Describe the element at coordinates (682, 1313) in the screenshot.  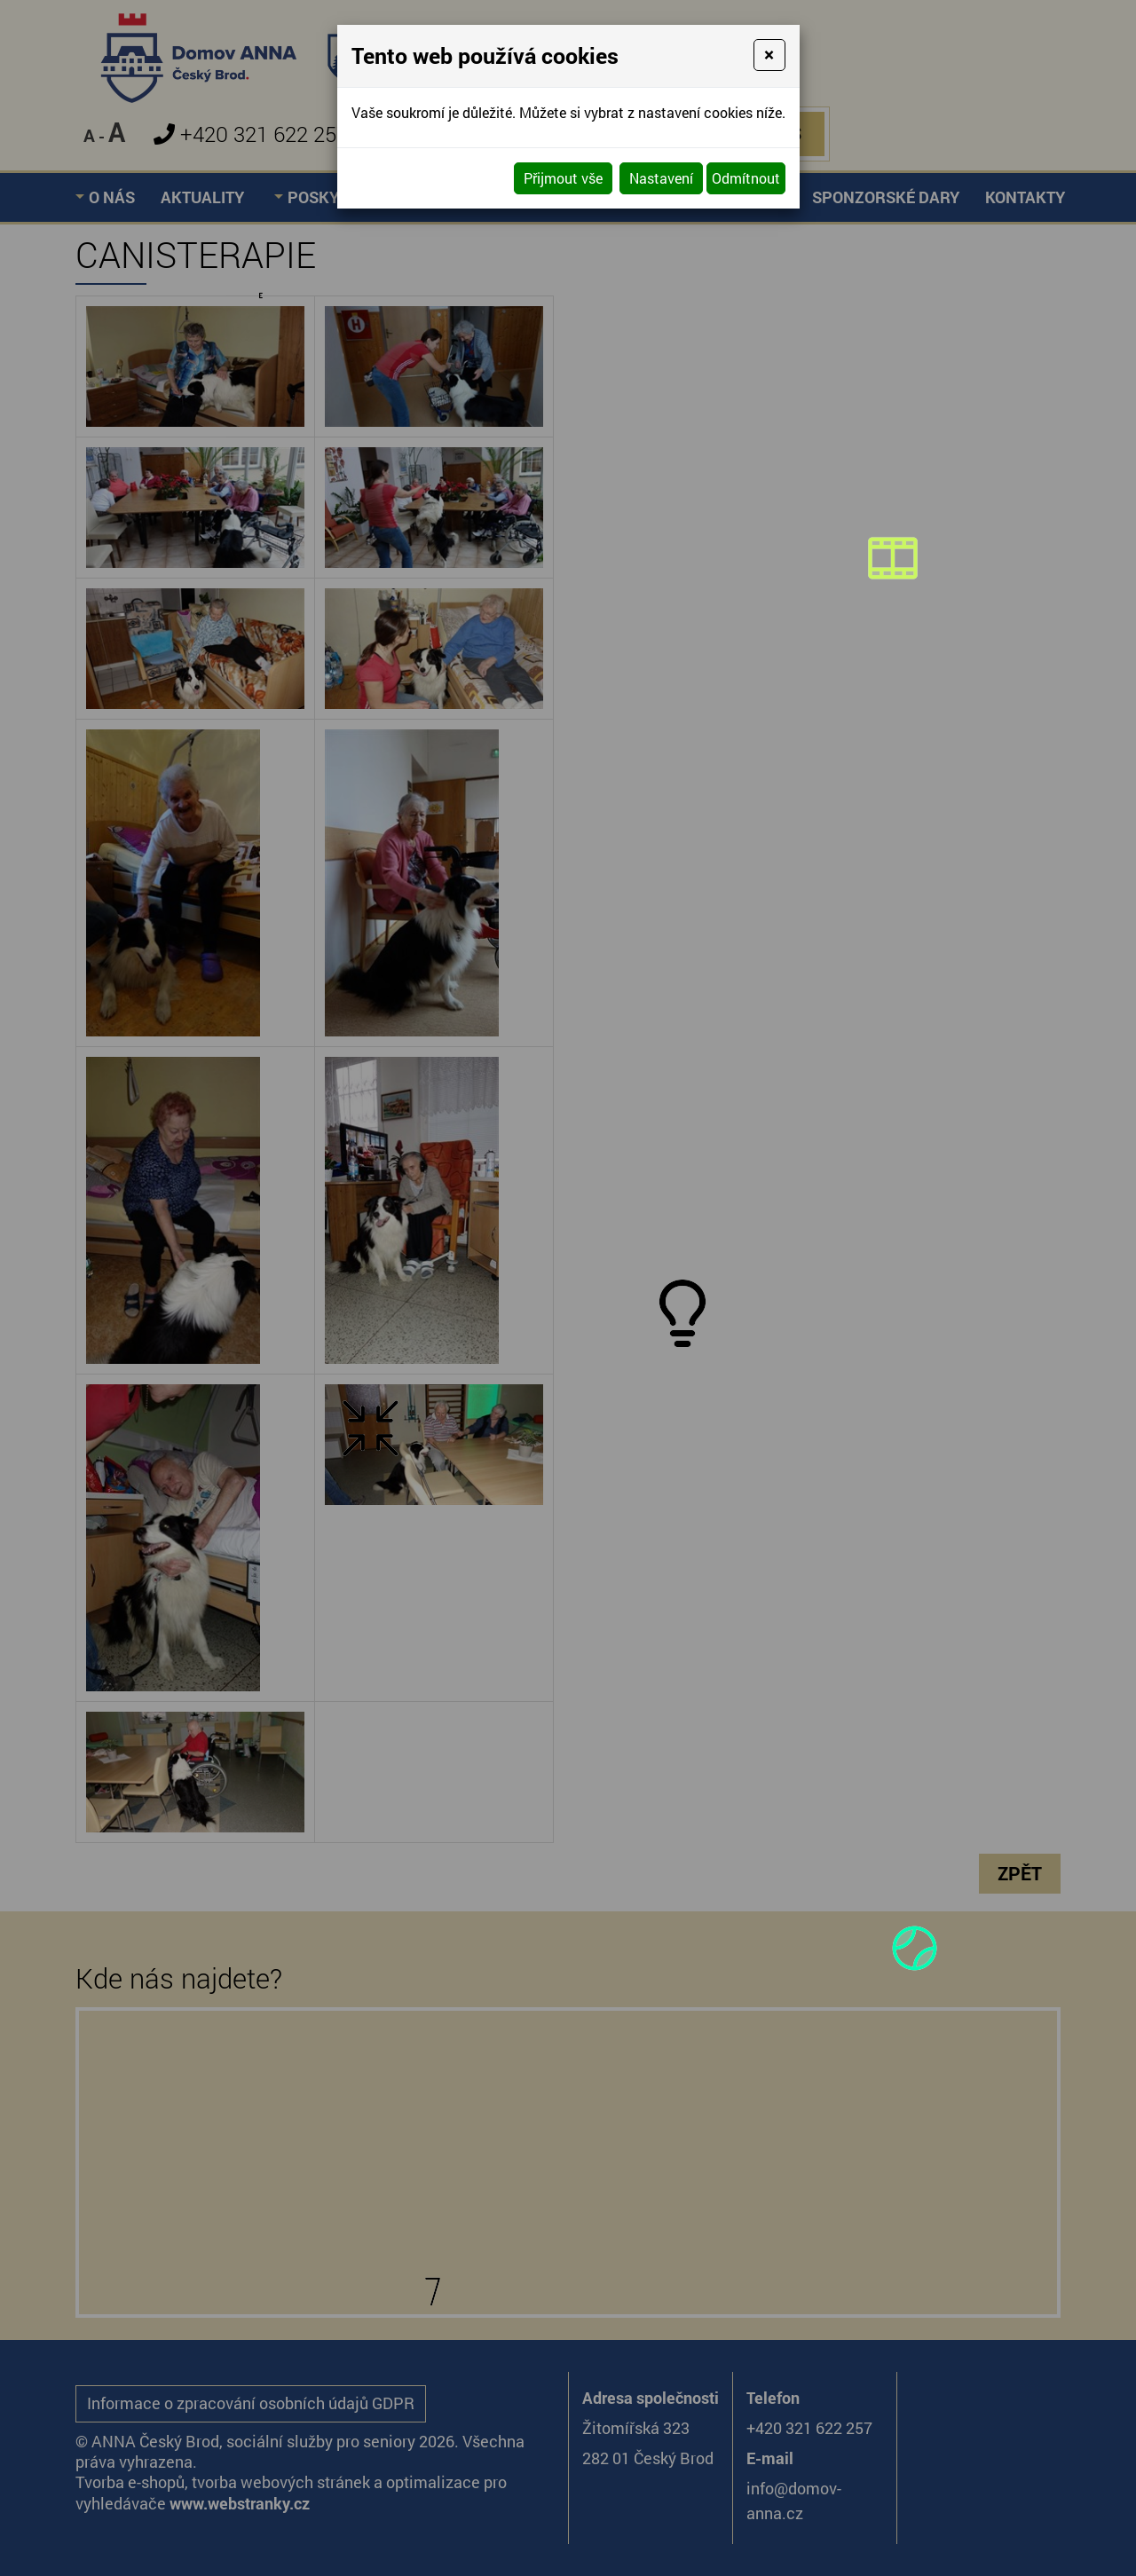
I see `view tips or suggestions` at that location.